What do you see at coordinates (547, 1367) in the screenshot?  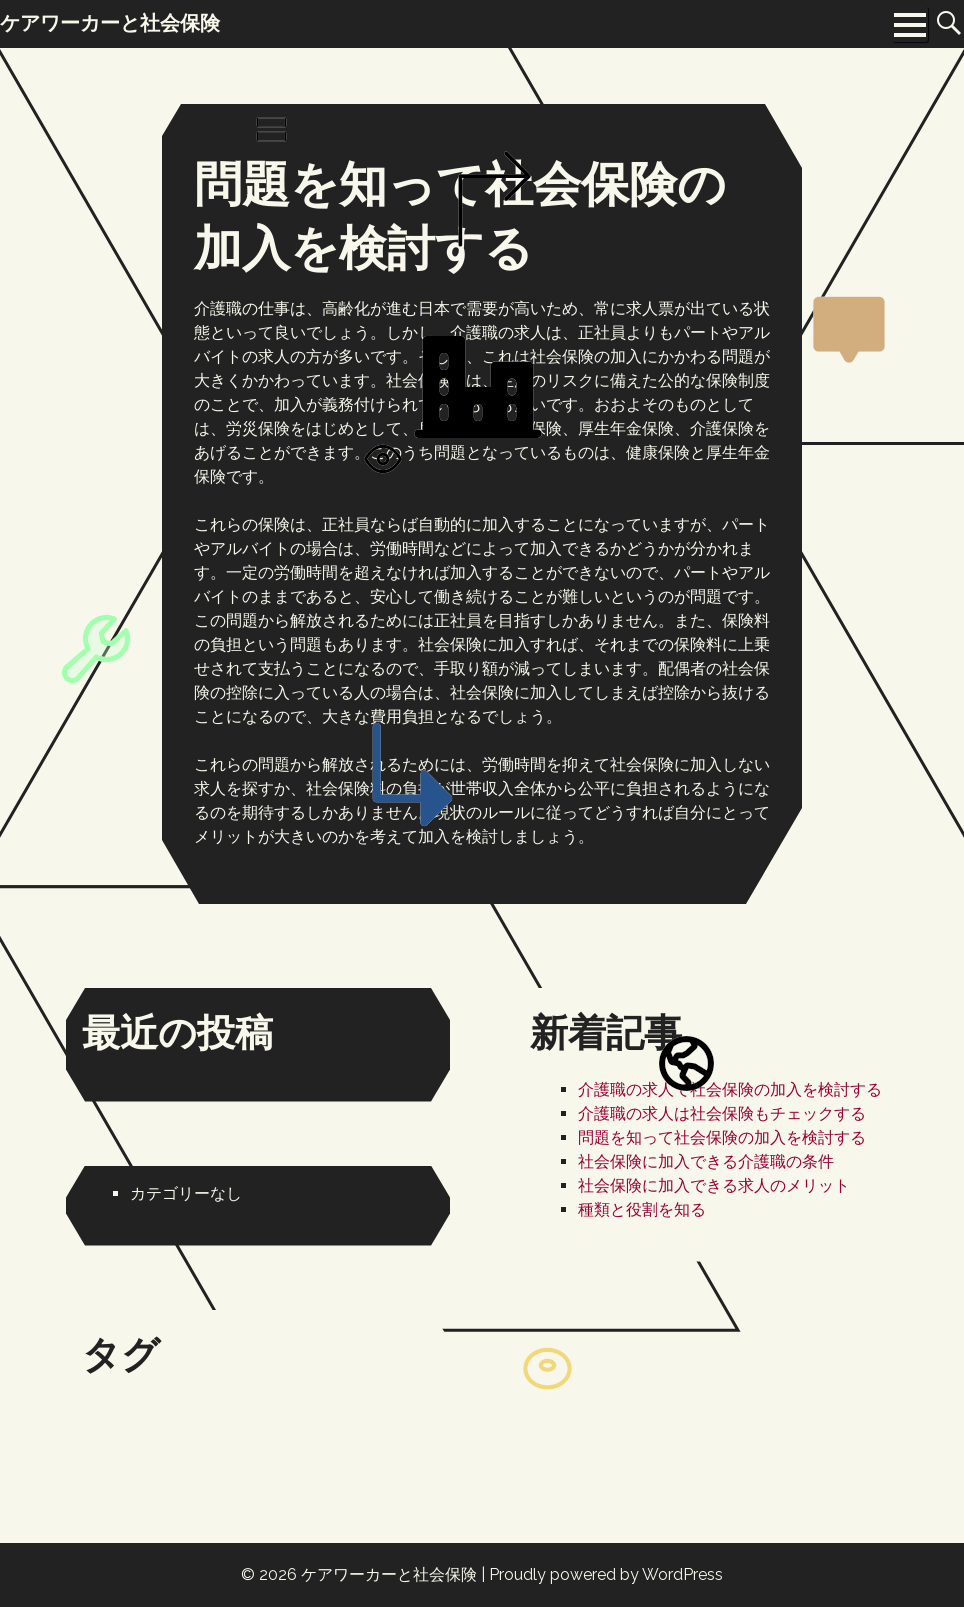 I see `select a 3D torus shape in modeling software` at bounding box center [547, 1367].